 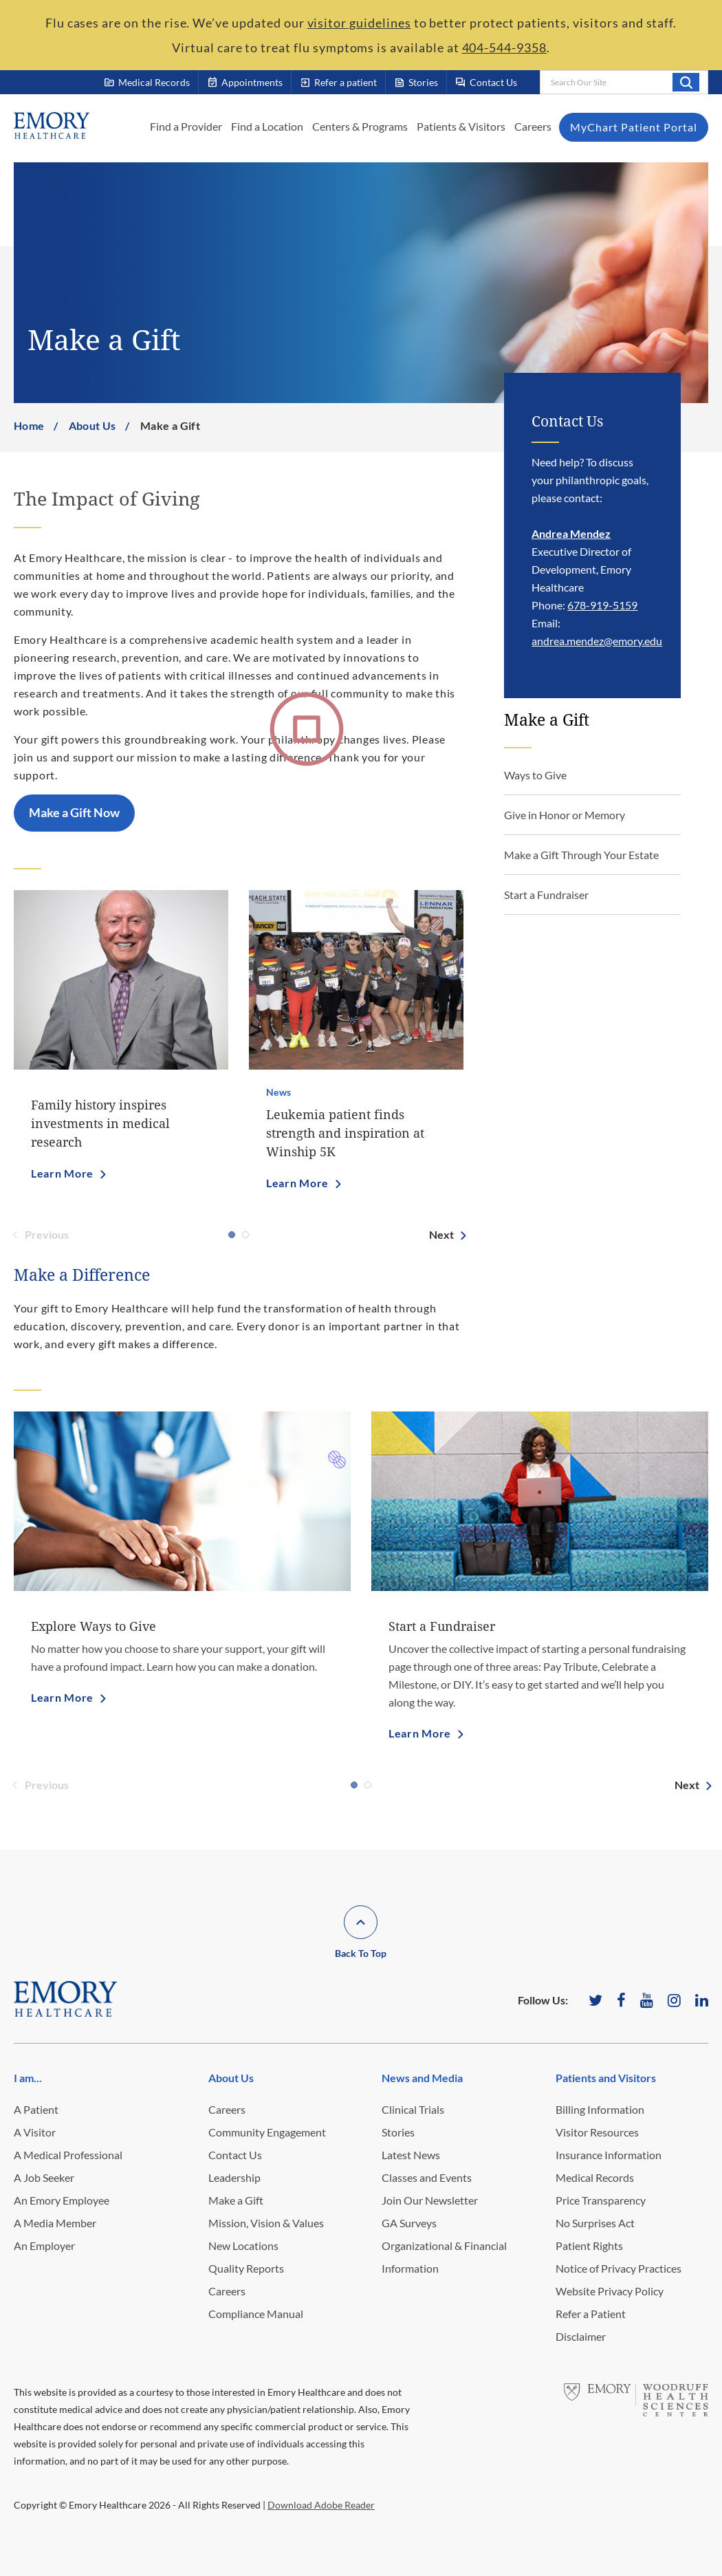 I want to click on stop media playback, so click(x=307, y=729).